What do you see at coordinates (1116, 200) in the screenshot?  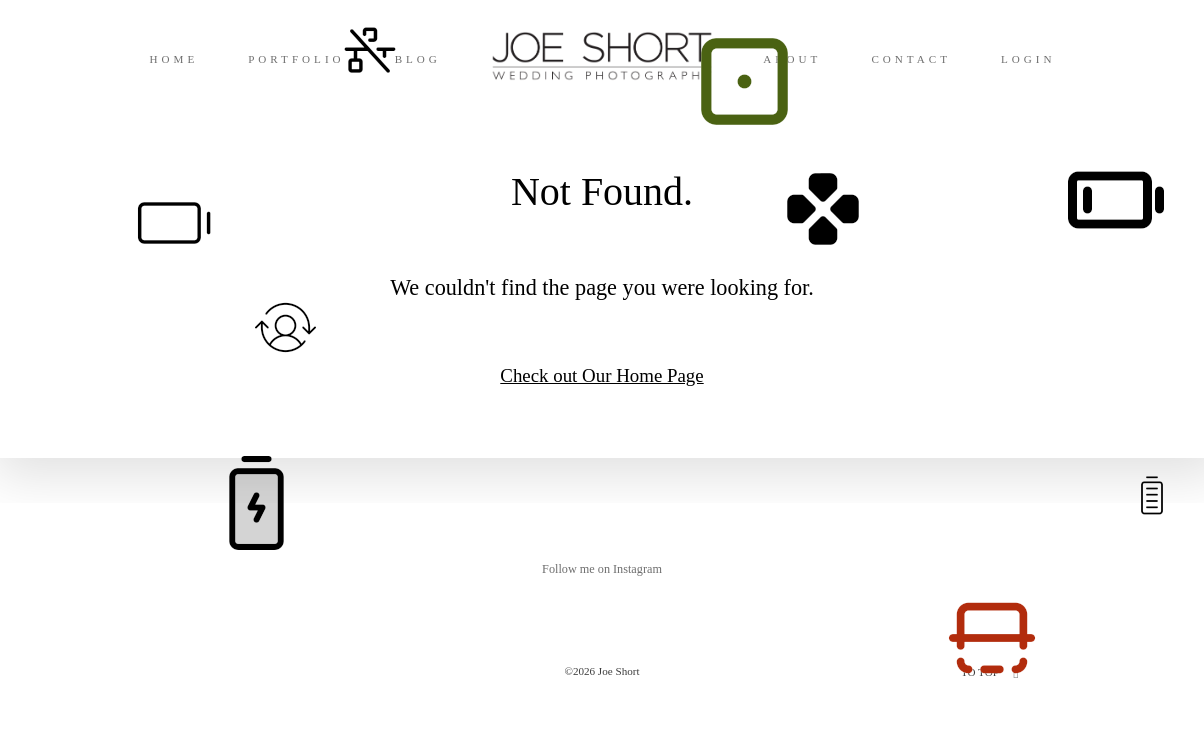 I see `indicates low battery level` at bounding box center [1116, 200].